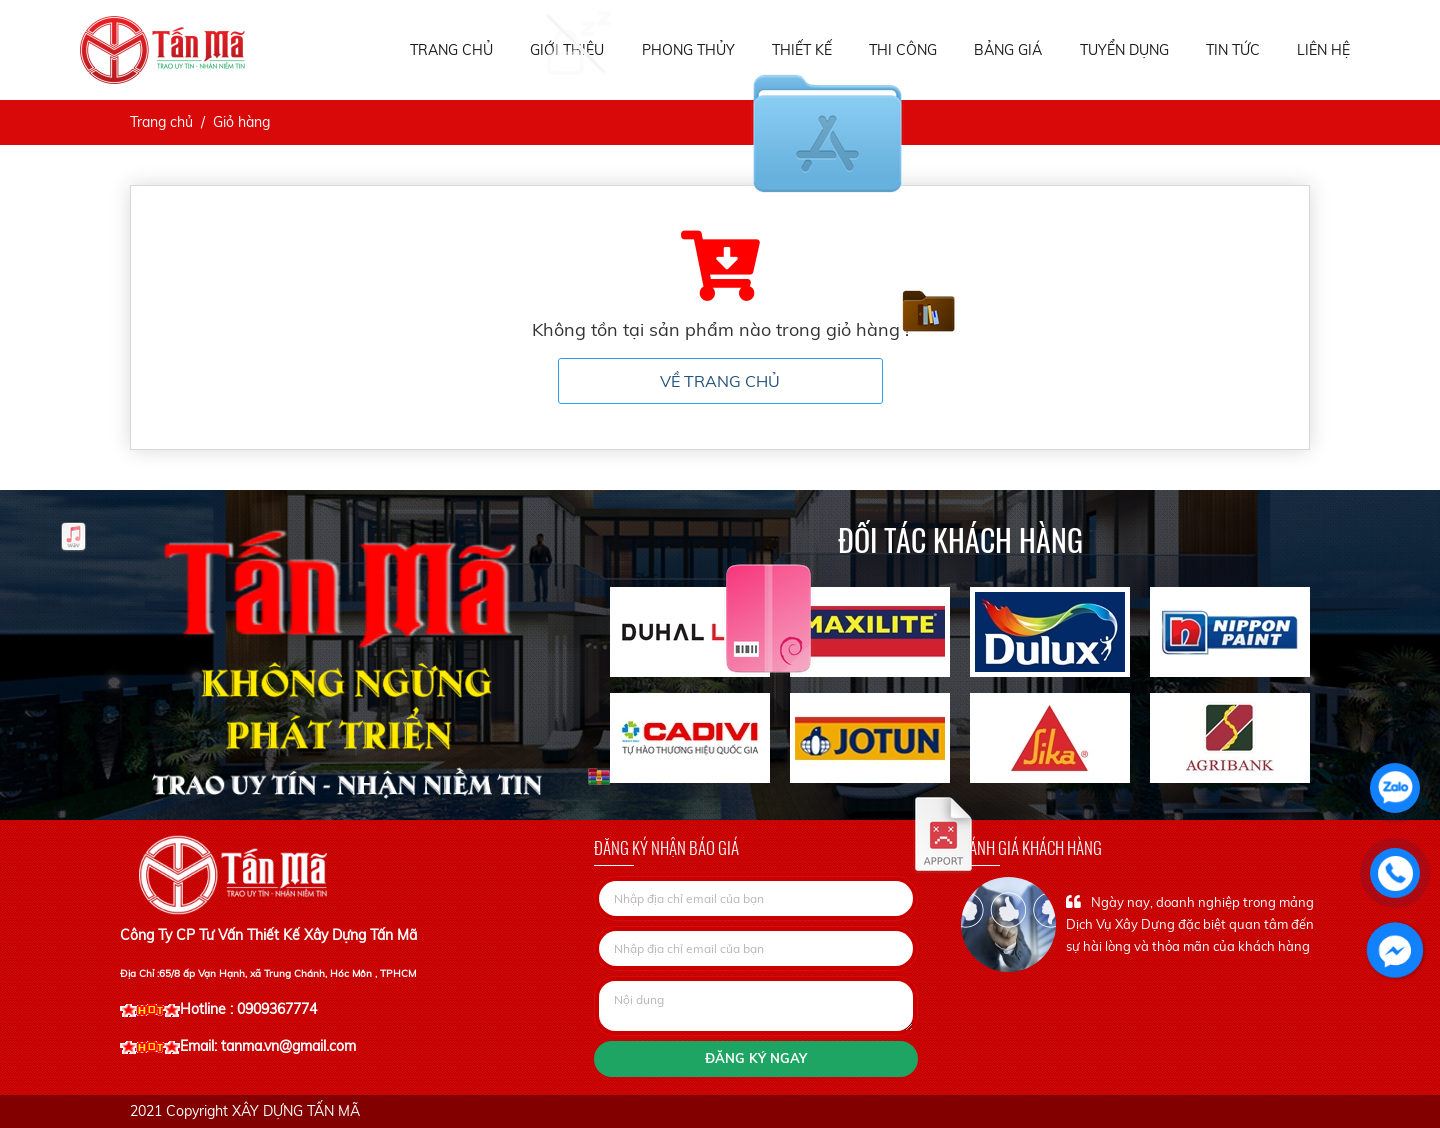  Describe the element at coordinates (768, 618) in the screenshot. I see `a debian software package file ready for installation` at that location.